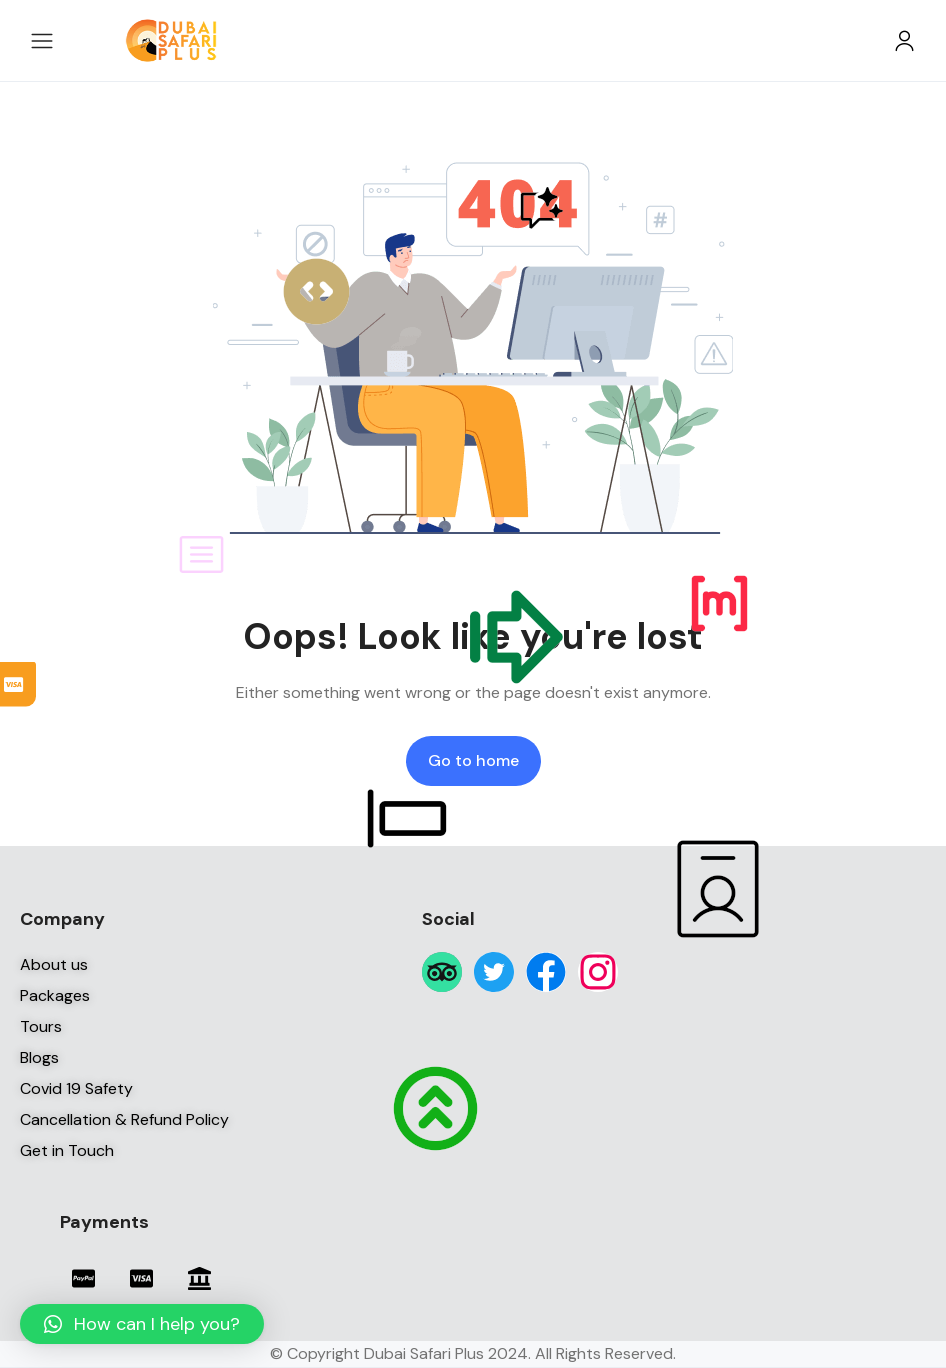 The width and height of the screenshot is (946, 1368). Describe the element at coordinates (540, 209) in the screenshot. I see `start an AI-powered chat conversation` at that location.